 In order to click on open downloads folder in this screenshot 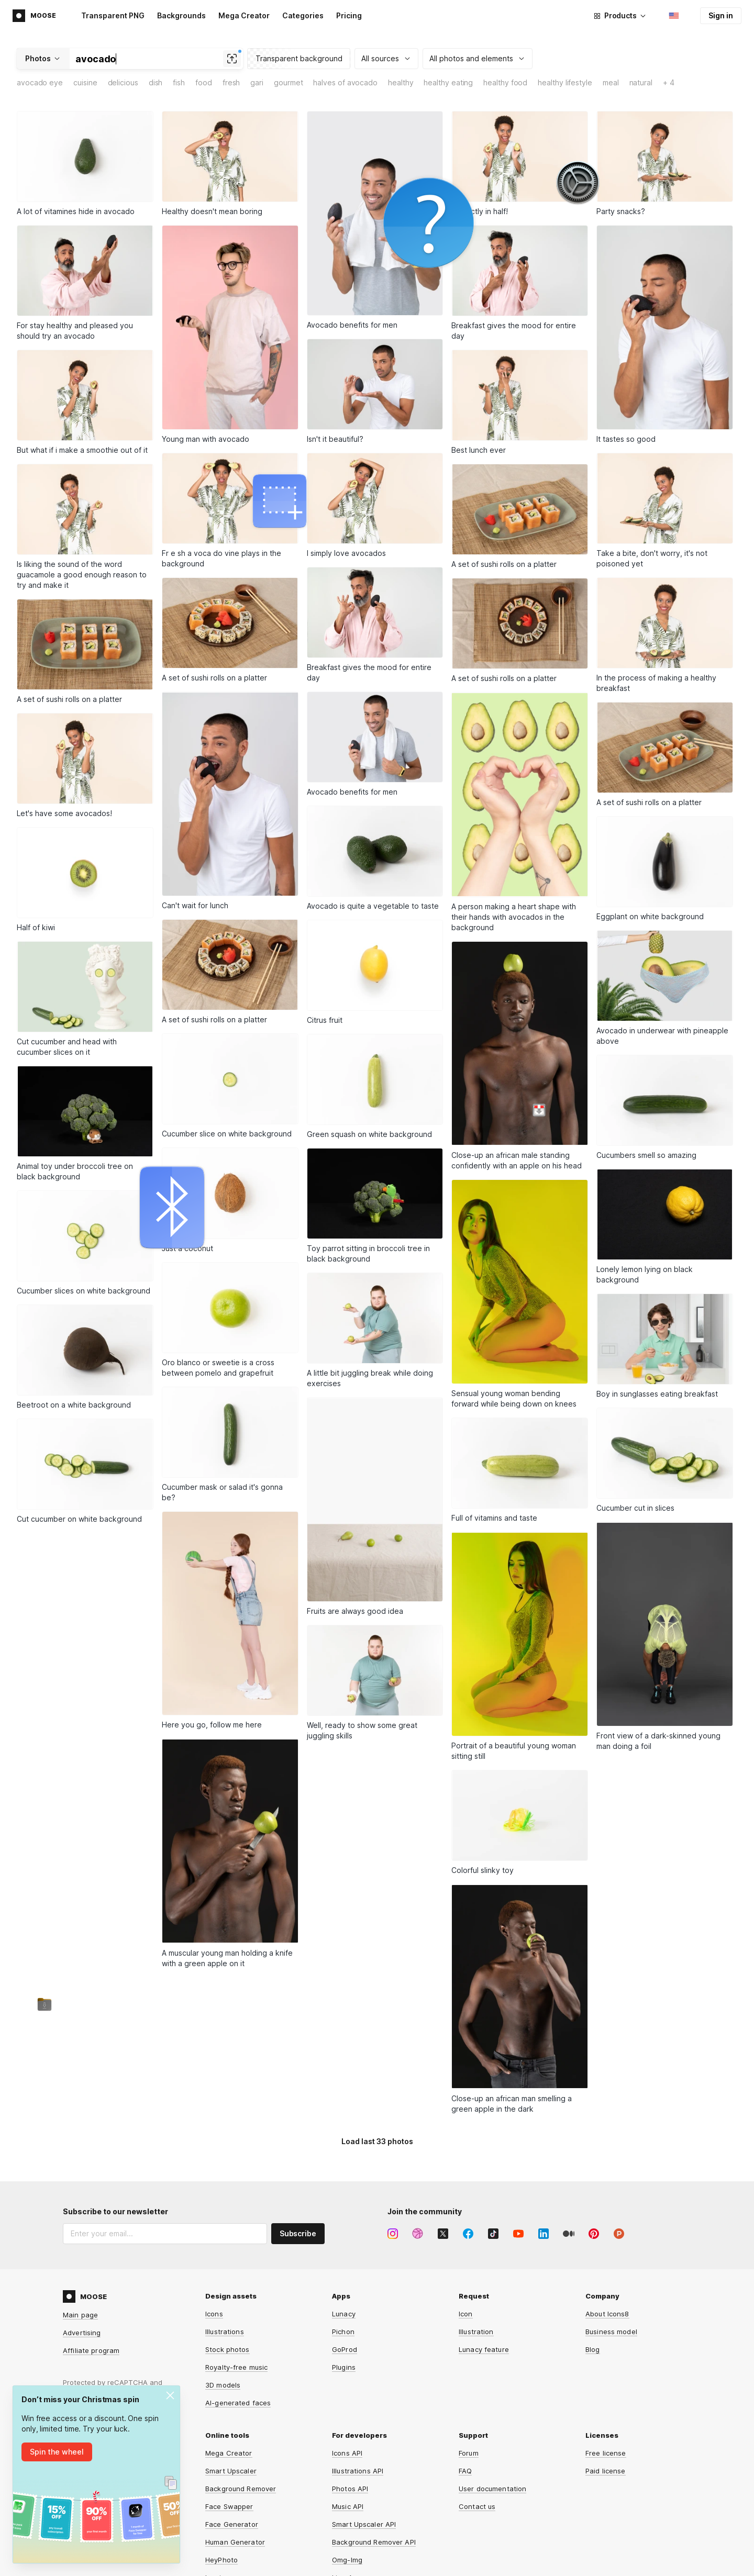, I will do `click(45, 2004)`.